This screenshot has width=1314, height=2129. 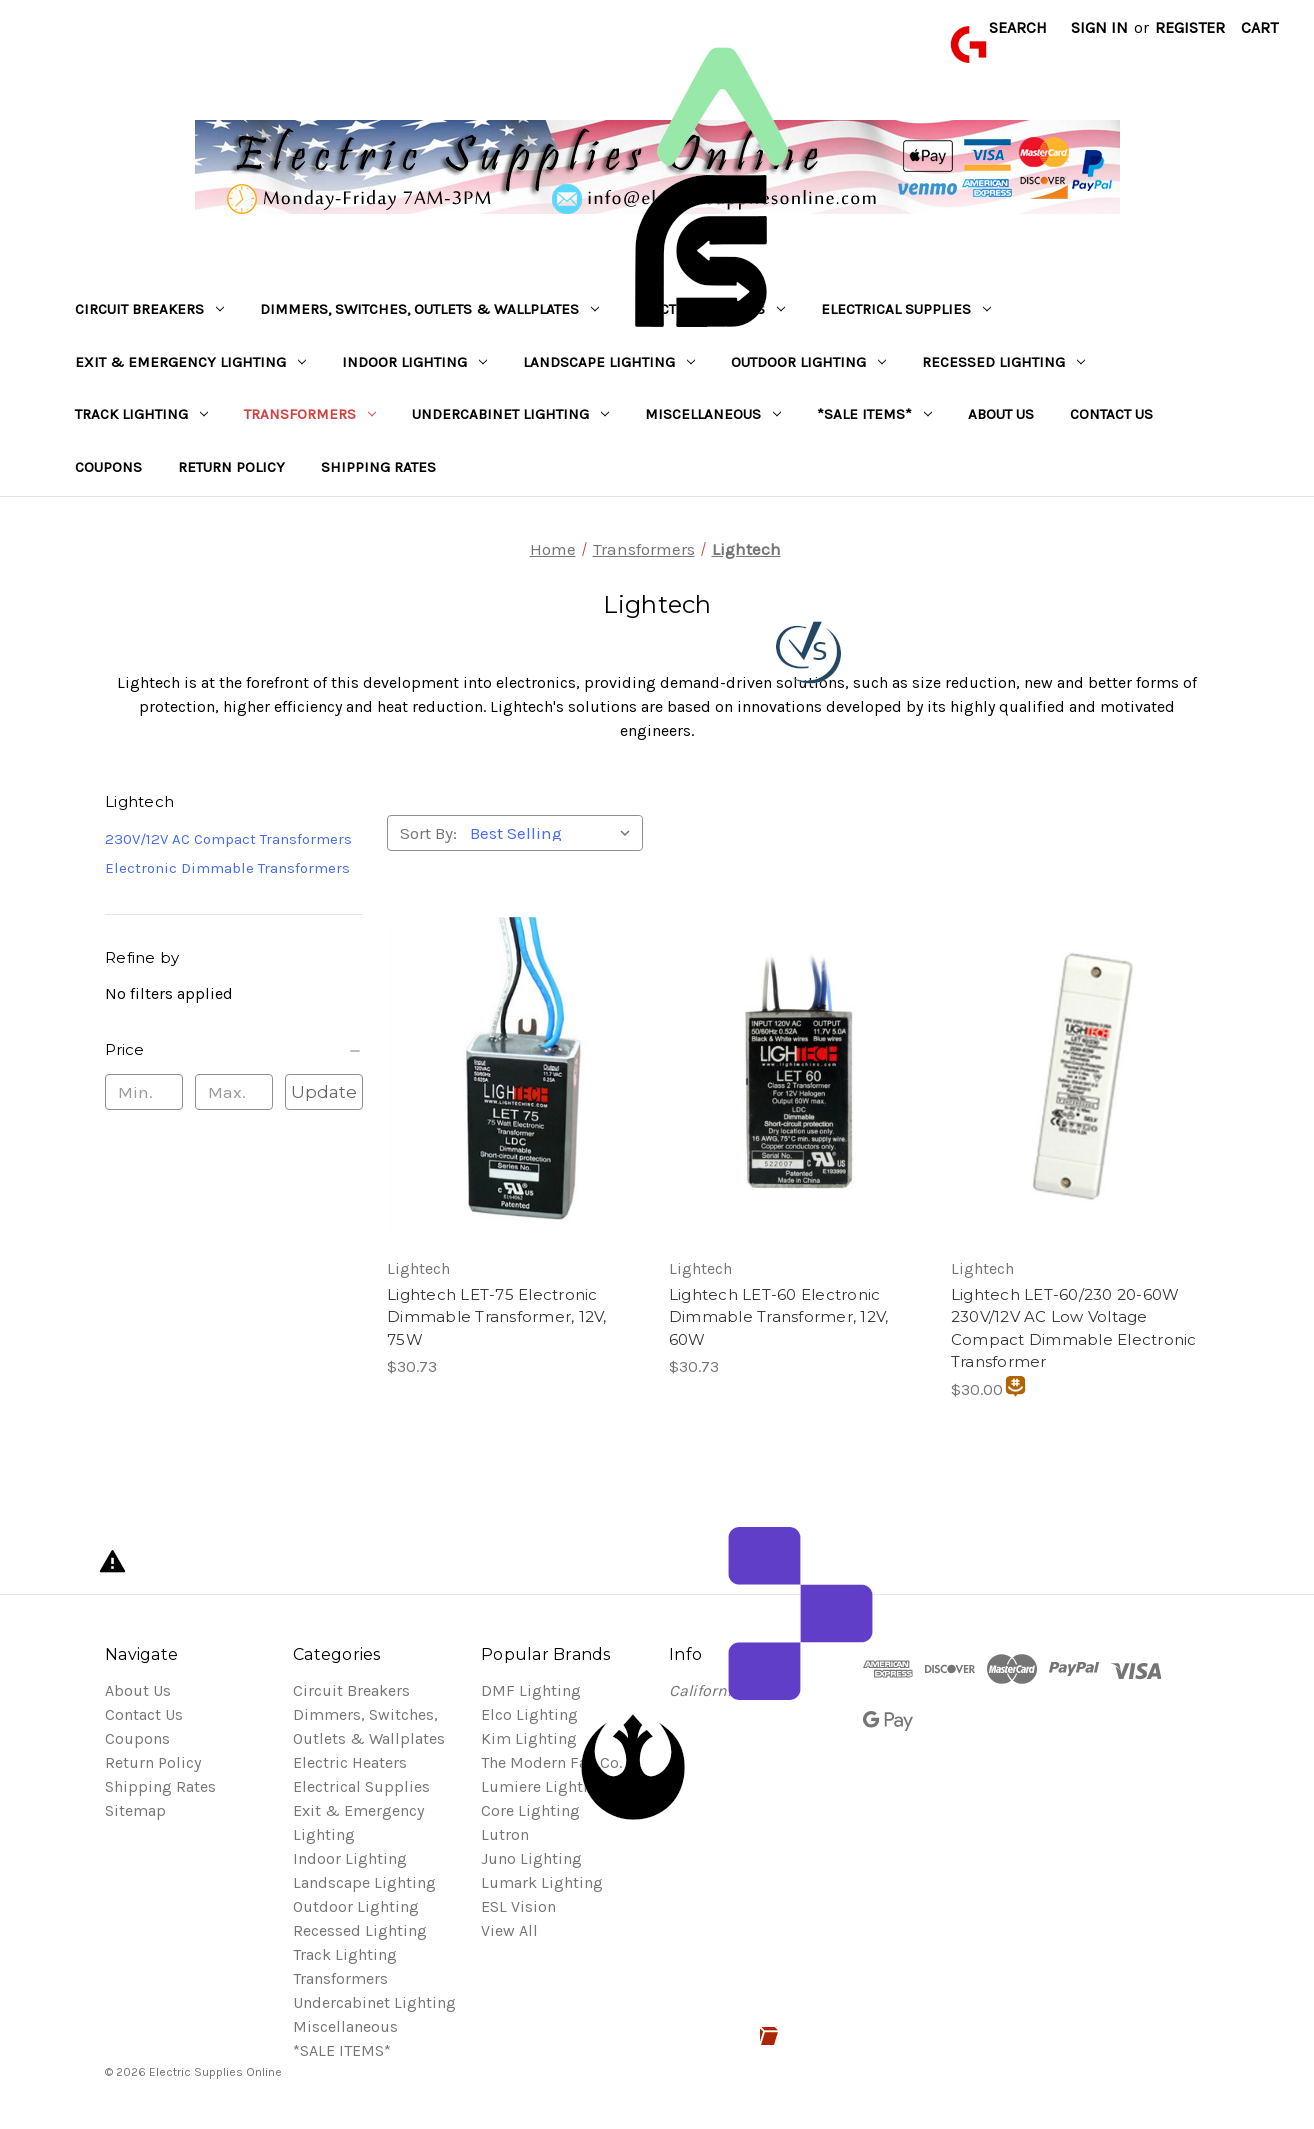 I want to click on open GroupMe messaging app, so click(x=1015, y=1386).